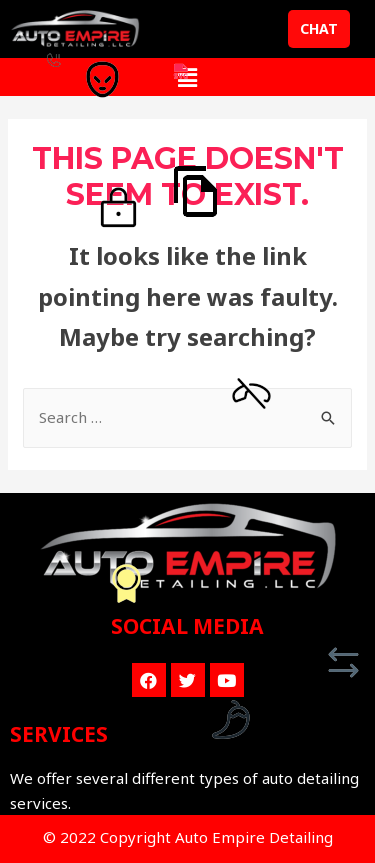 The height and width of the screenshot is (863, 375). Describe the element at coordinates (233, 721) in the screenshot. I see `indicates spicy or hot food items` at that location.